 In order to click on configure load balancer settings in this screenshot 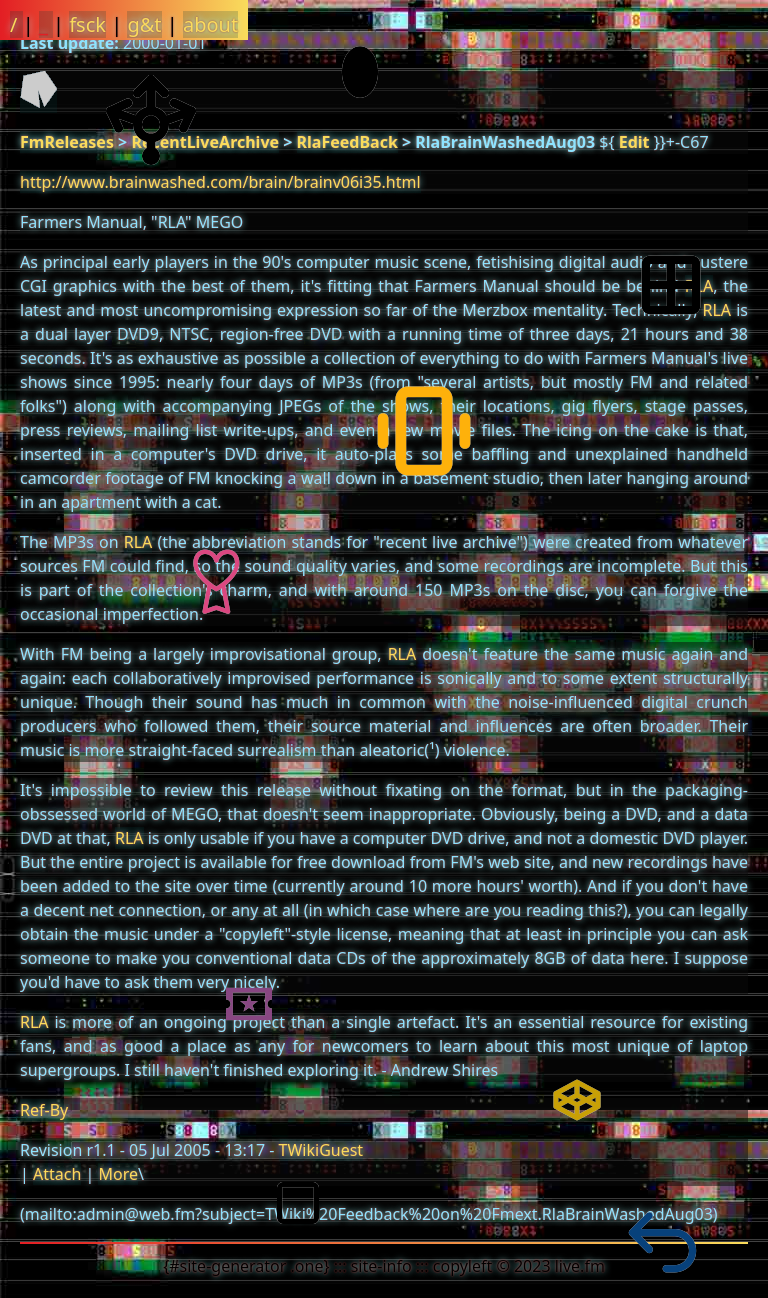, I will do `click(151, 120)`.